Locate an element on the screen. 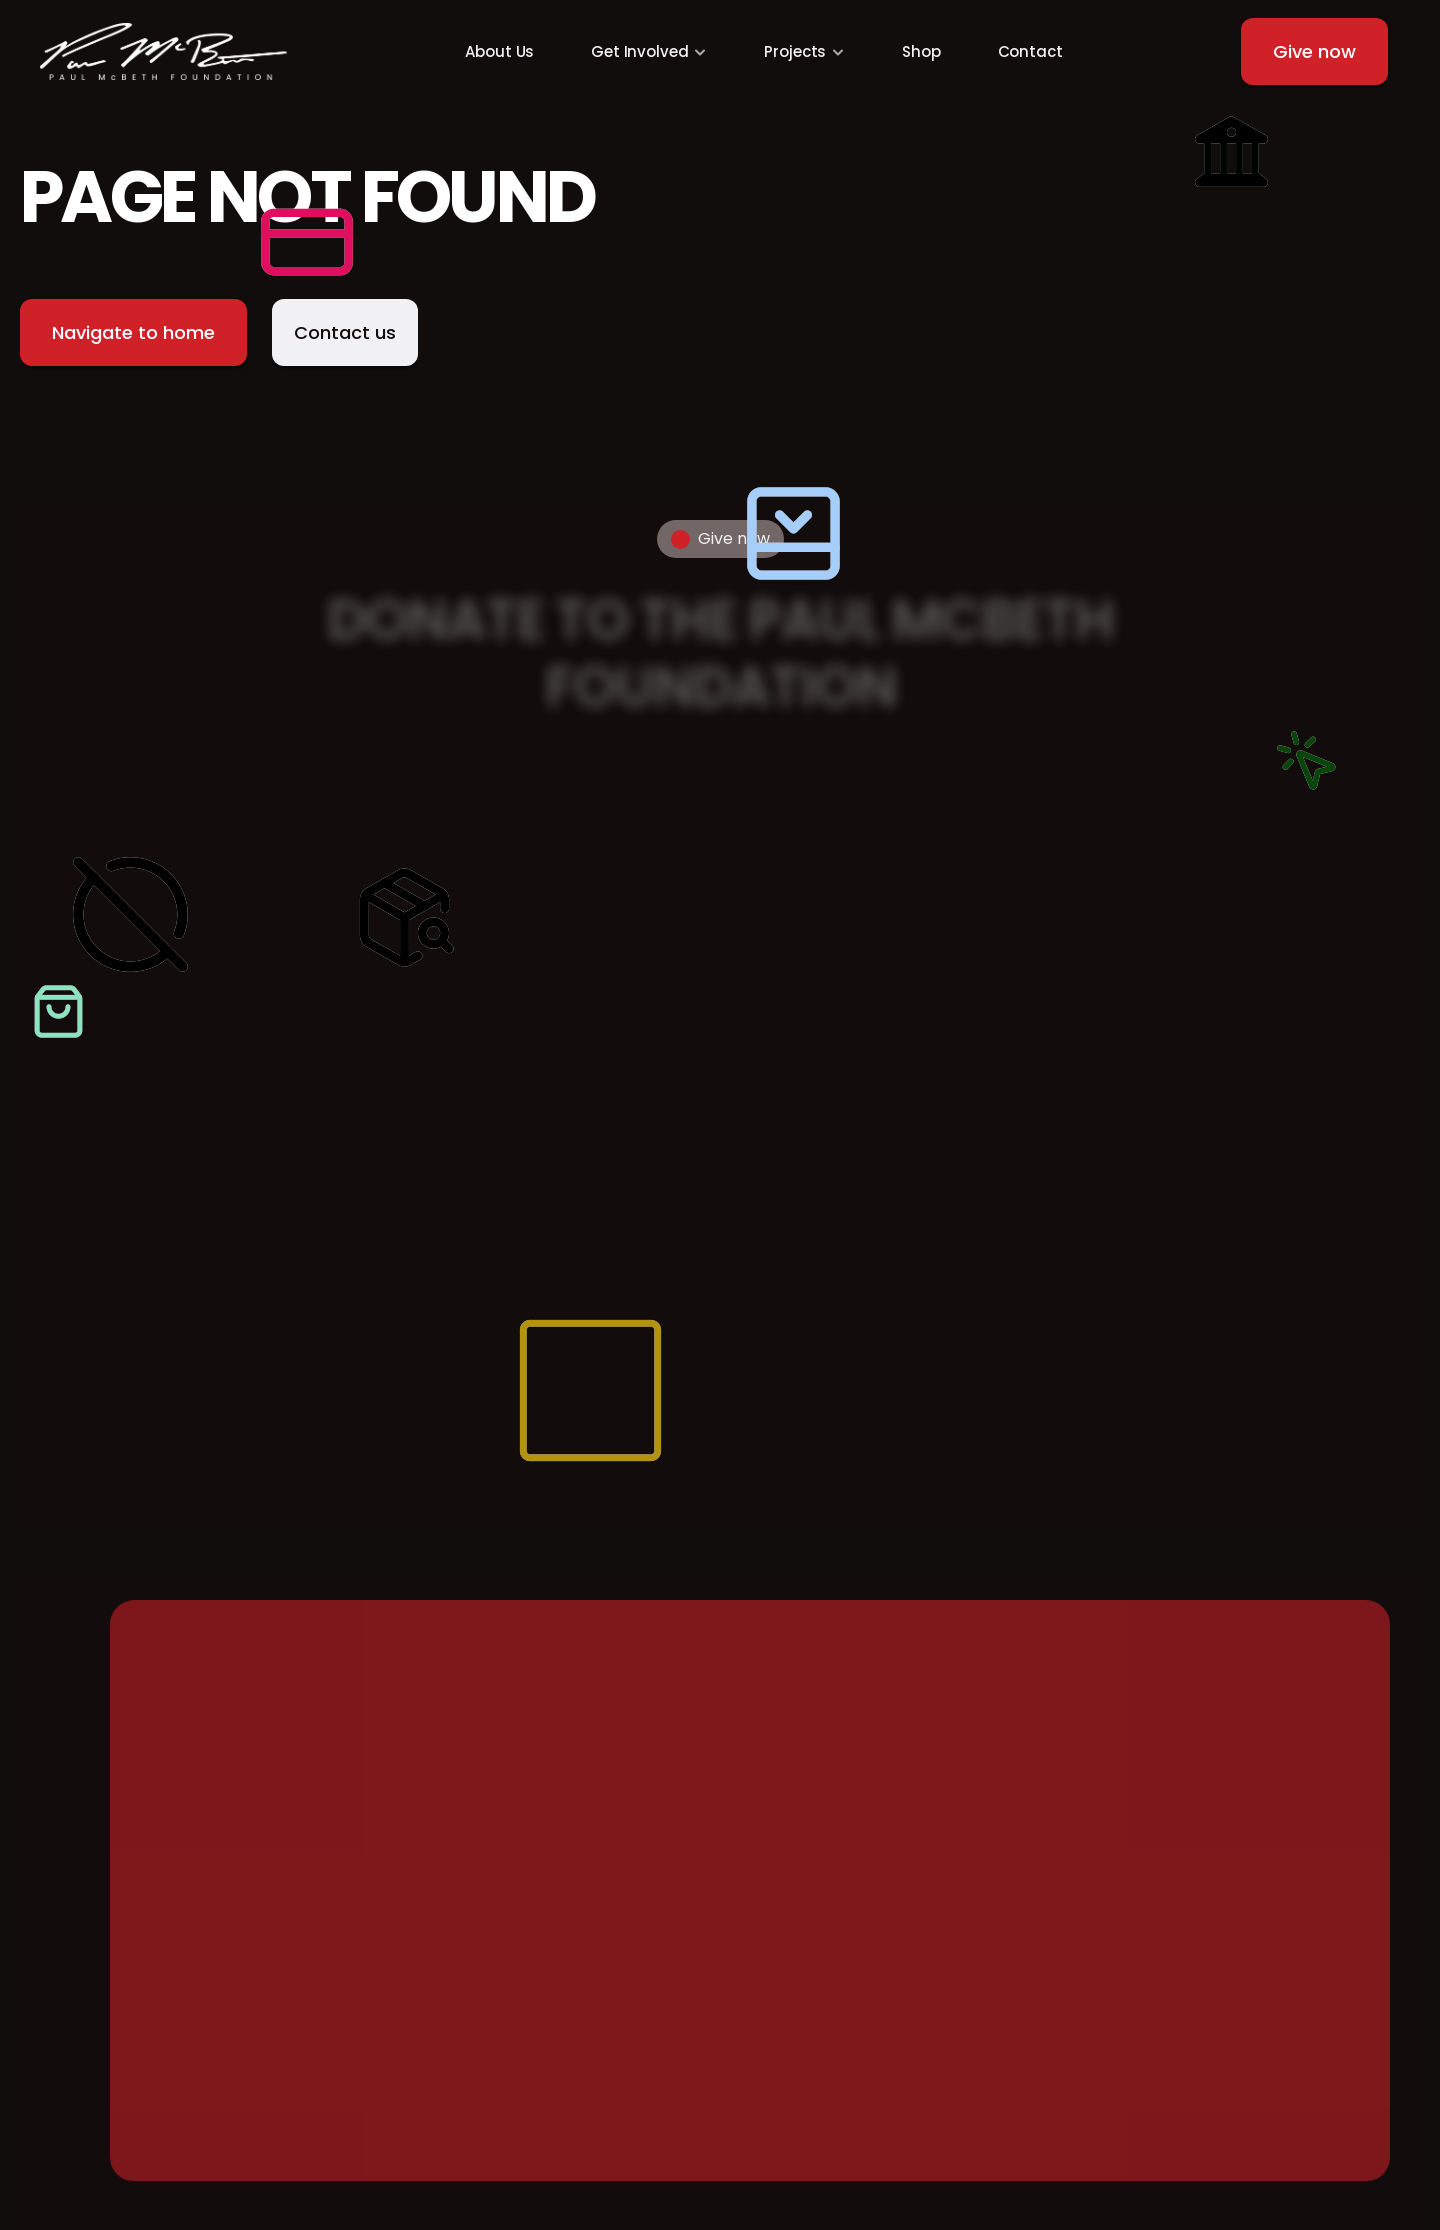 The height and width of the screenshot is (2230, 1440). stop media playback is located at coordinates (590, 1390).